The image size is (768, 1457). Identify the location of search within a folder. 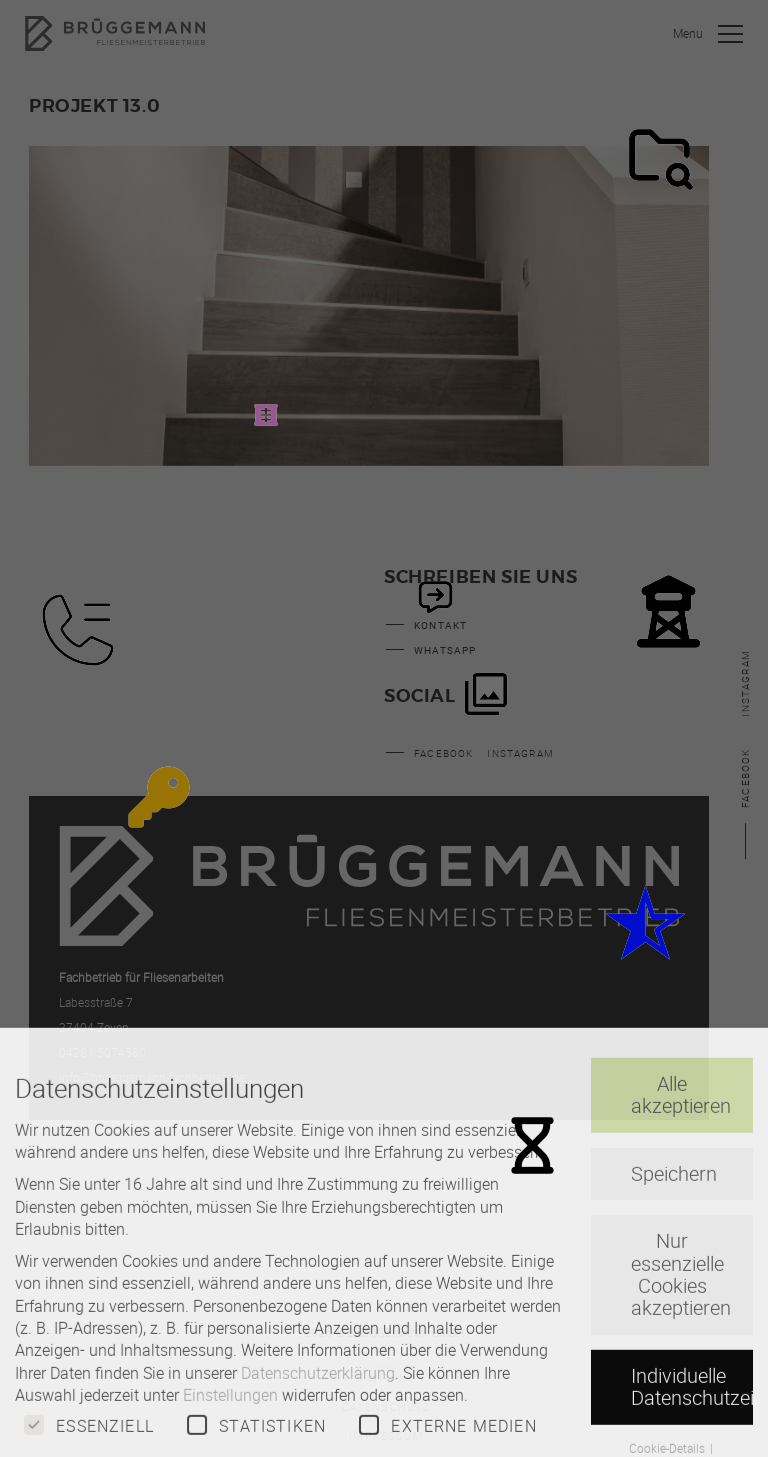
(659, 156).